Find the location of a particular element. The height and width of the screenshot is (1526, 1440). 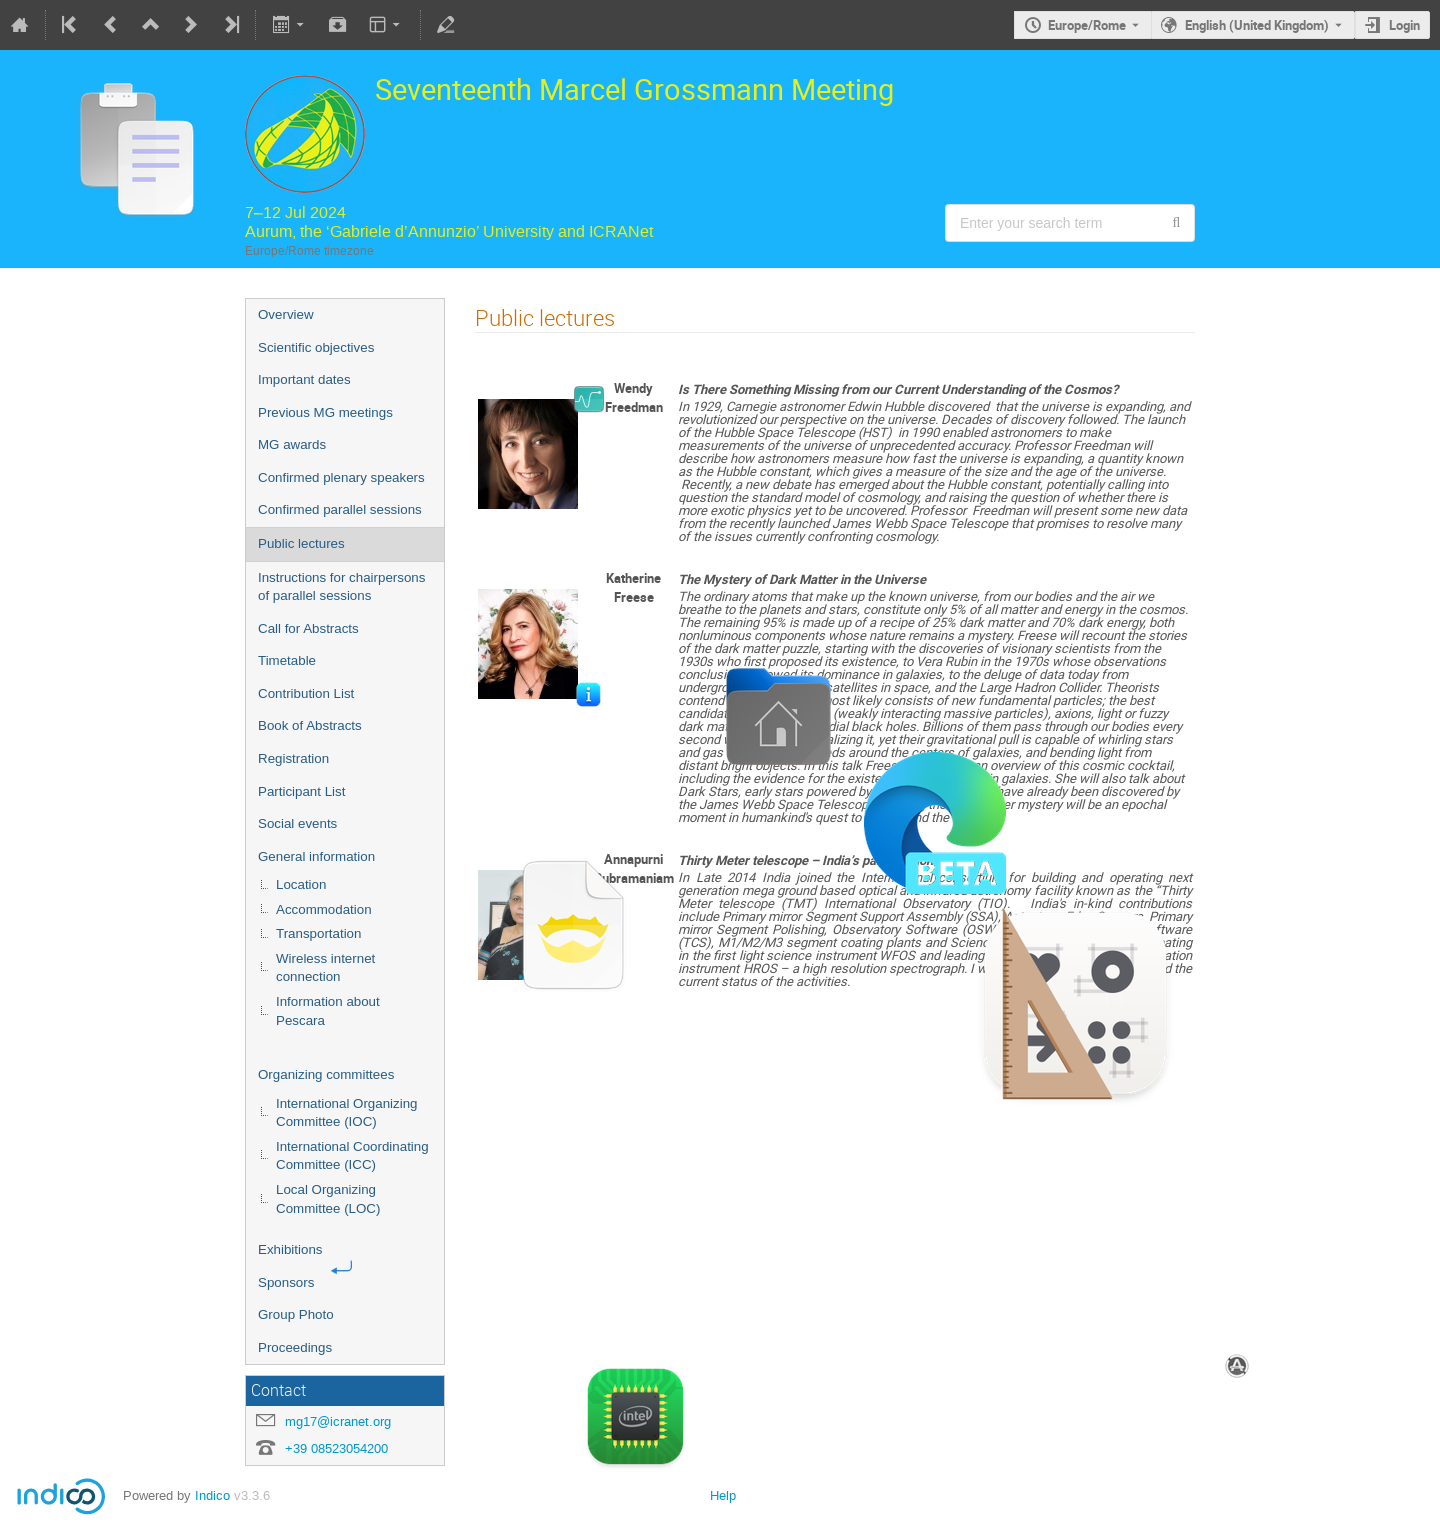

launch microsoft edge beta browser is located at coordinates (935, 823).